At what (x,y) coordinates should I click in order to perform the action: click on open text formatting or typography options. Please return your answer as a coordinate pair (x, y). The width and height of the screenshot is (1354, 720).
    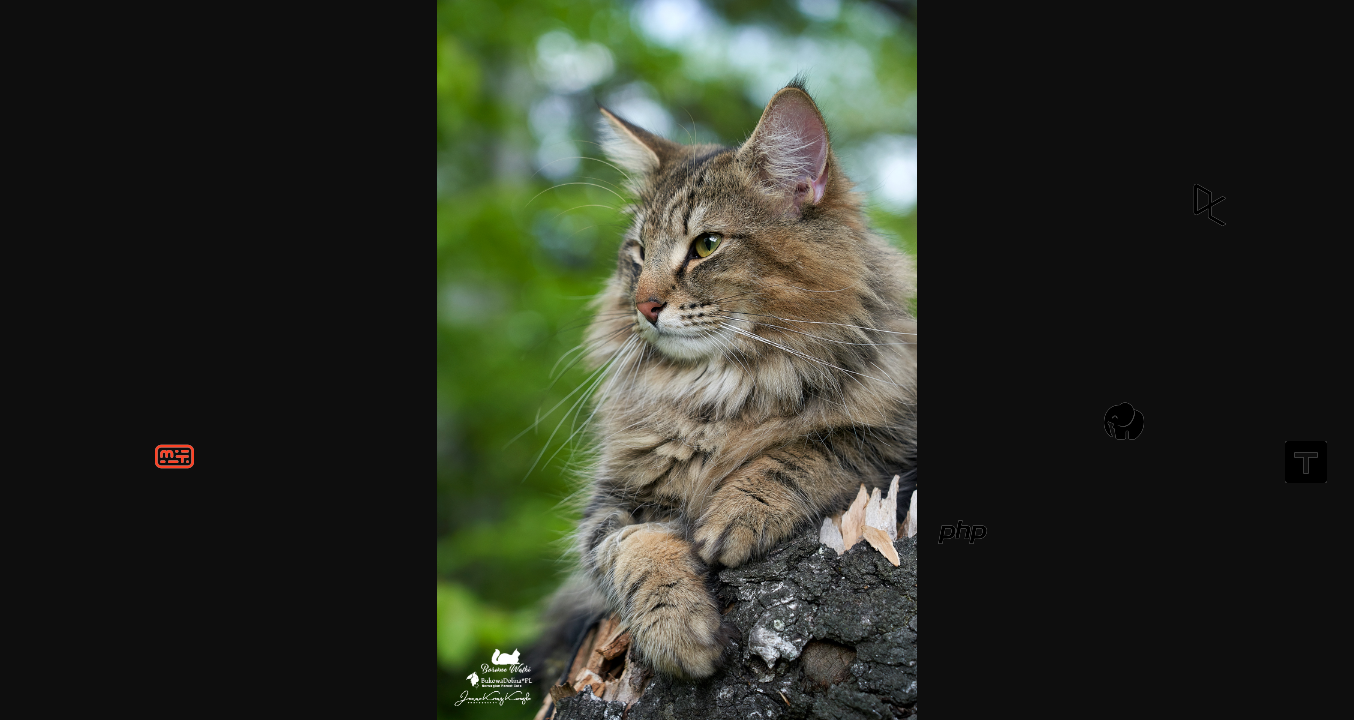
    Looking at the image, I should click on (1306, 462).